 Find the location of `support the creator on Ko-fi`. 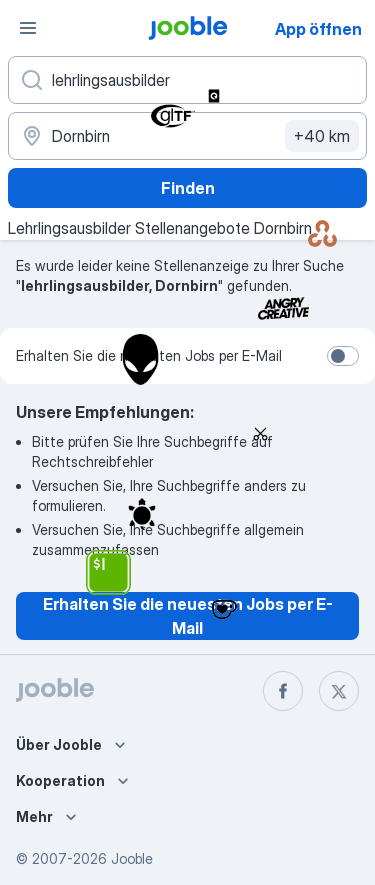

support the creator on Ko-fi is located at coordinates (224, 609).